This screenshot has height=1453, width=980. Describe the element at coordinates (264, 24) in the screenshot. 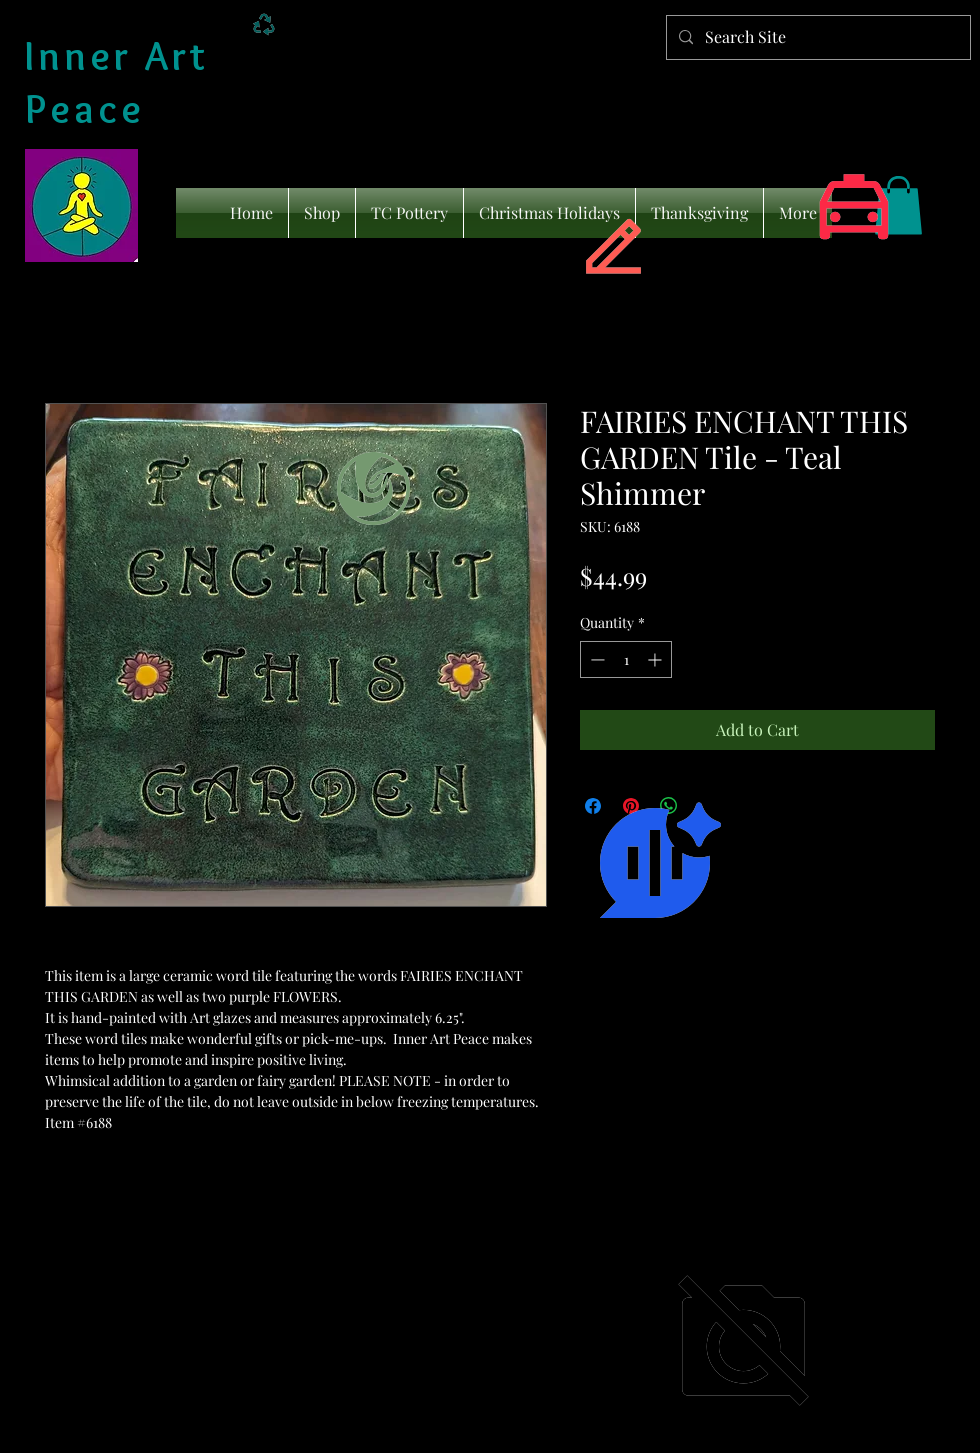

I see `indicates recyclable or eco-friendly content` at that location.